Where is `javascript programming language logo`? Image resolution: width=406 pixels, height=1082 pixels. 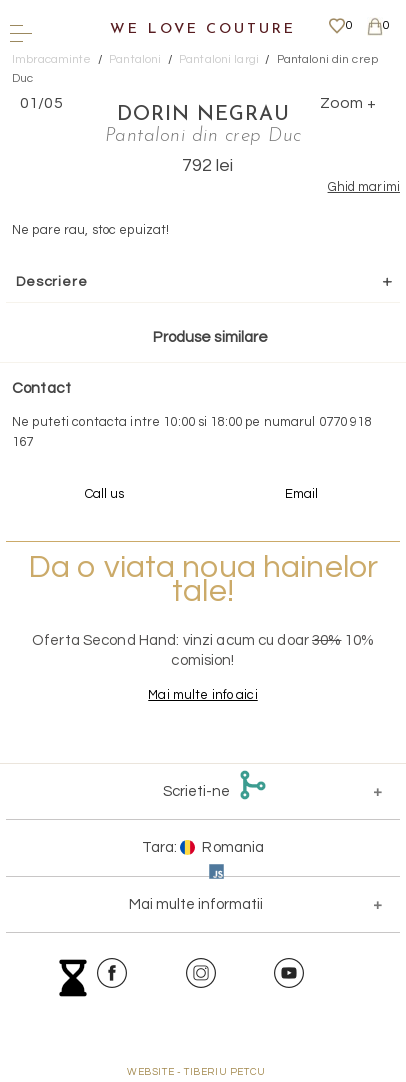 javascript programming language logo is located at coordinates (216, 871).